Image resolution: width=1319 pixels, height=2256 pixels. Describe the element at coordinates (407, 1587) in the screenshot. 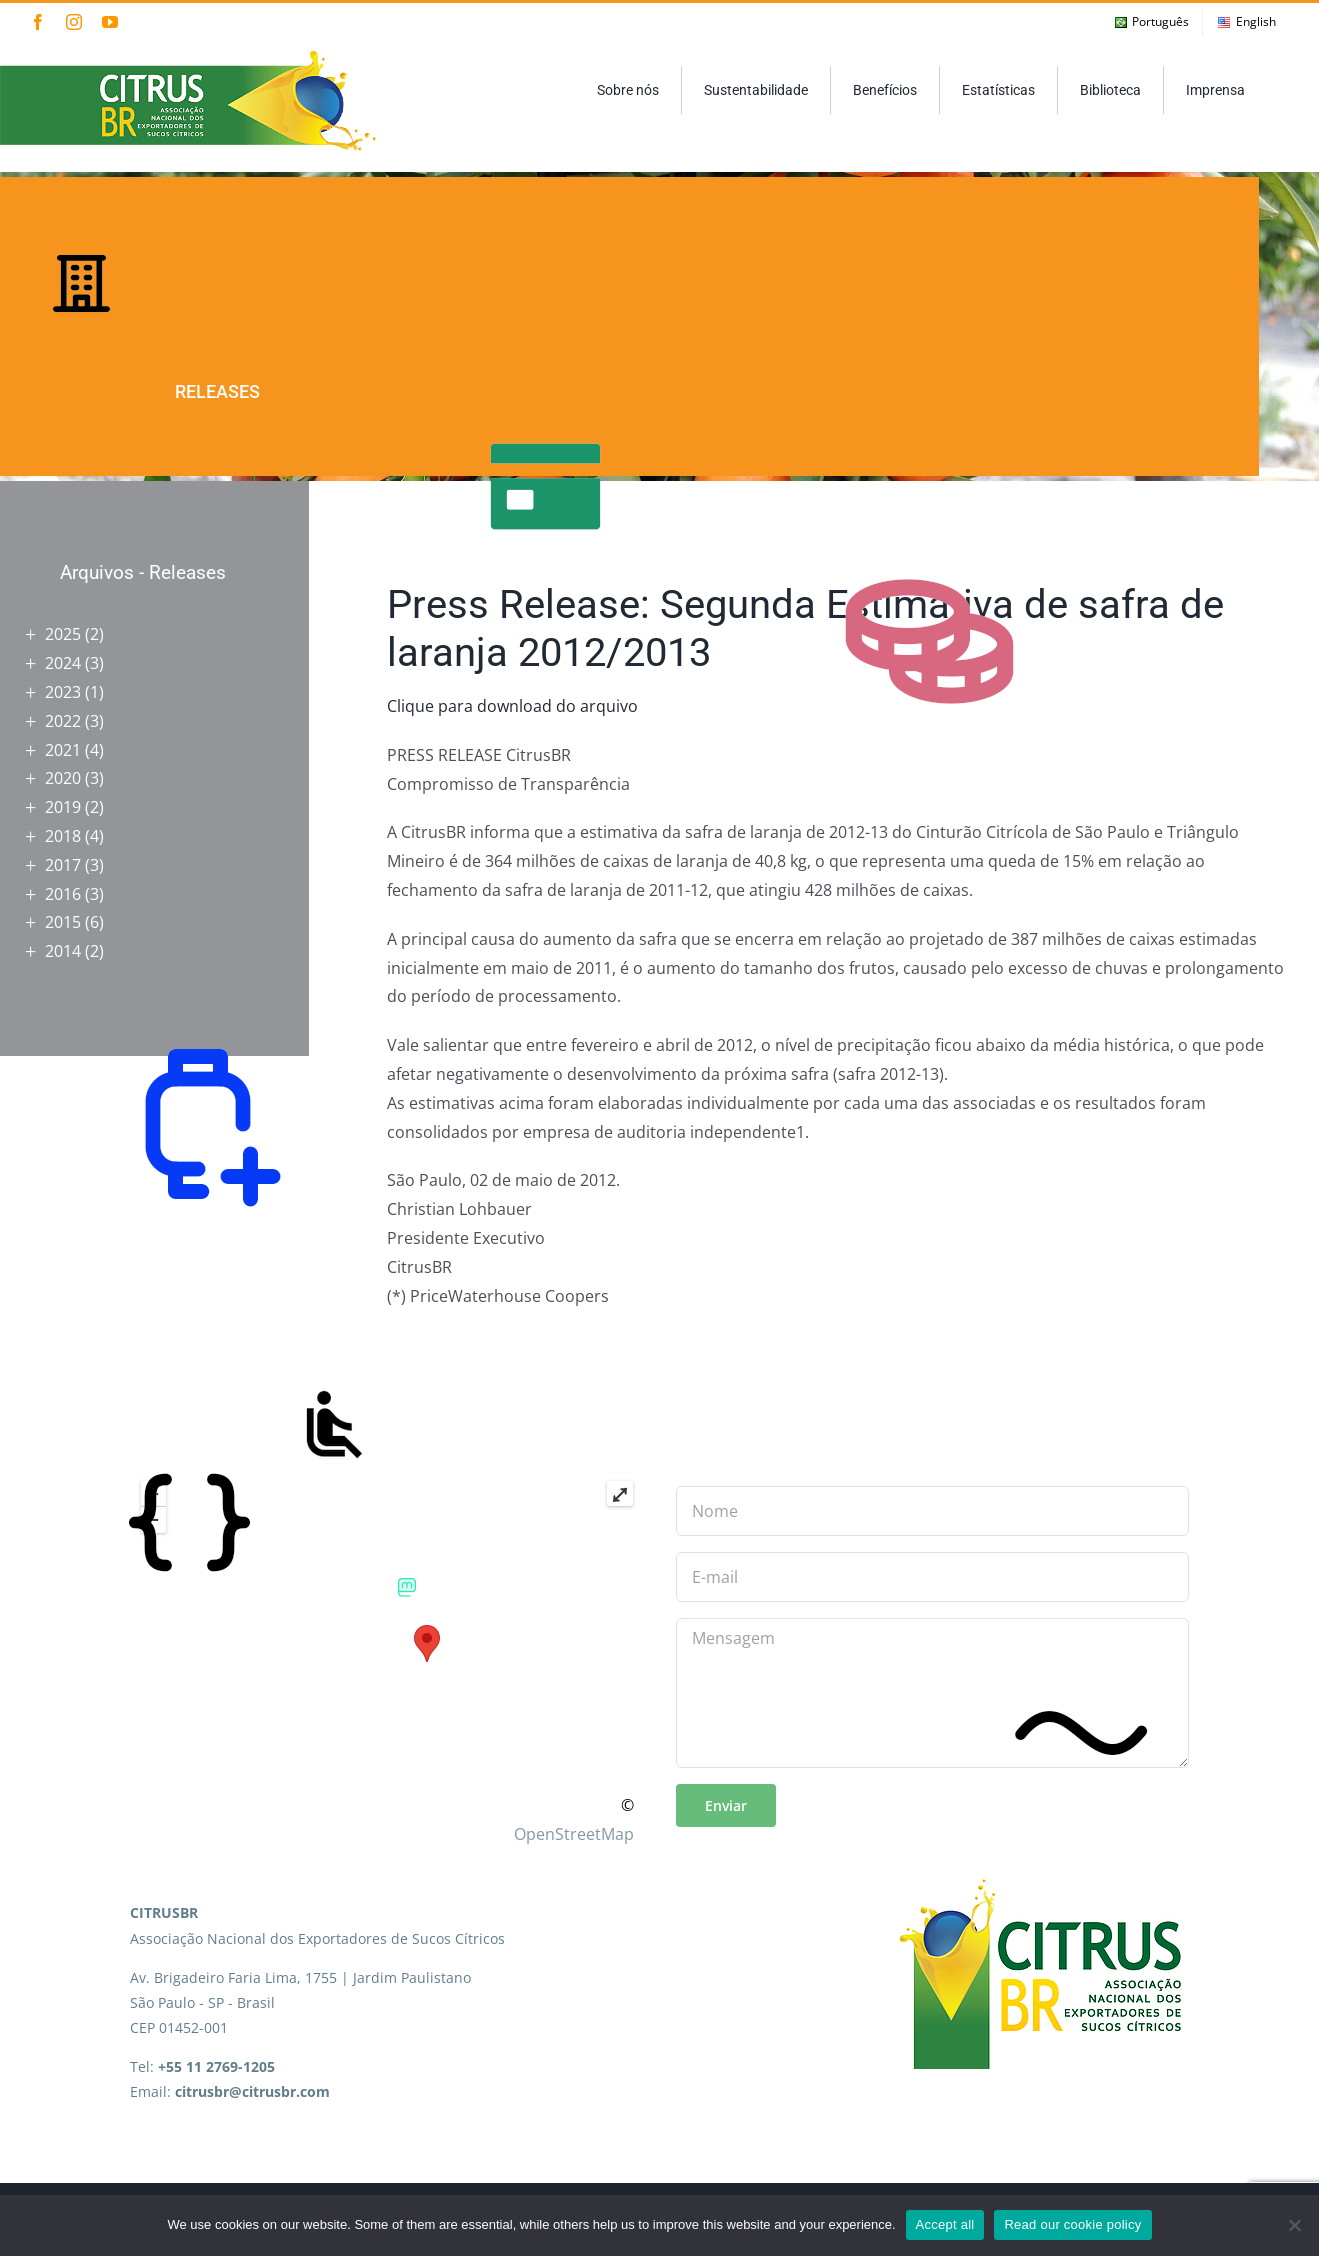

I see `open mastodon app` at that location.